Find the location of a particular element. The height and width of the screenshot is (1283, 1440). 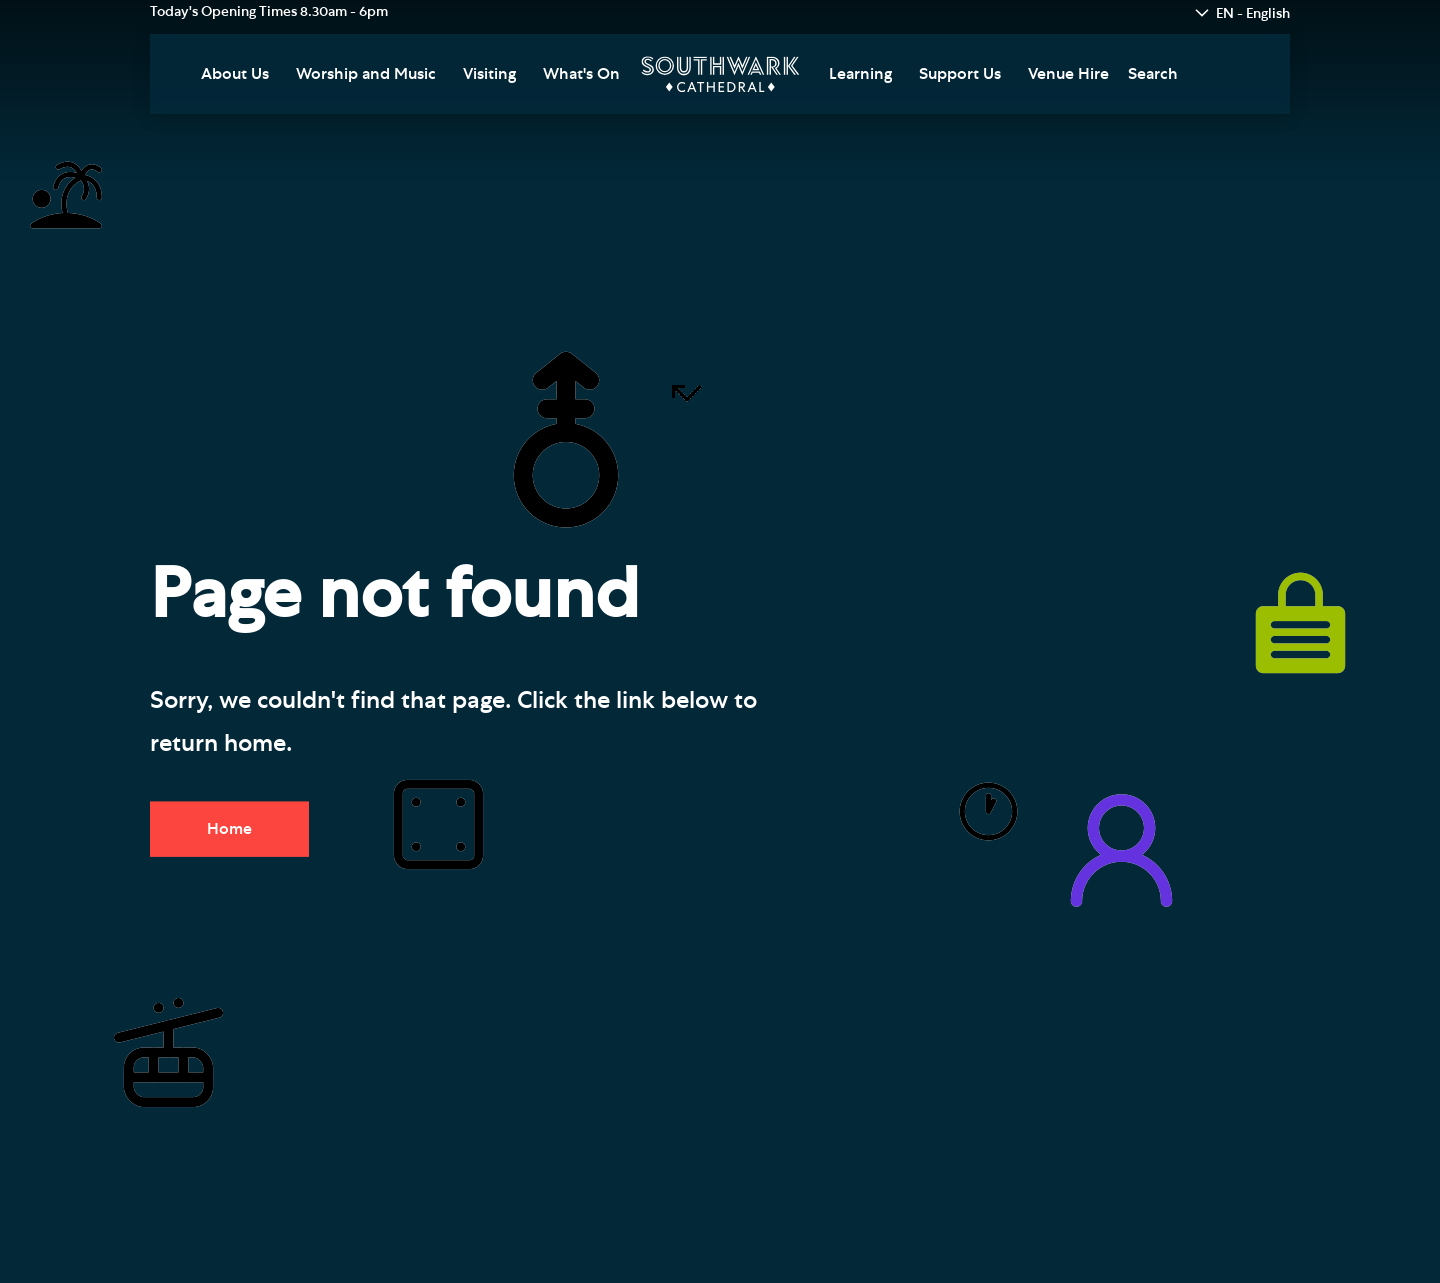

access cable car or gondola transit options is located at coordinates (168, 1052).